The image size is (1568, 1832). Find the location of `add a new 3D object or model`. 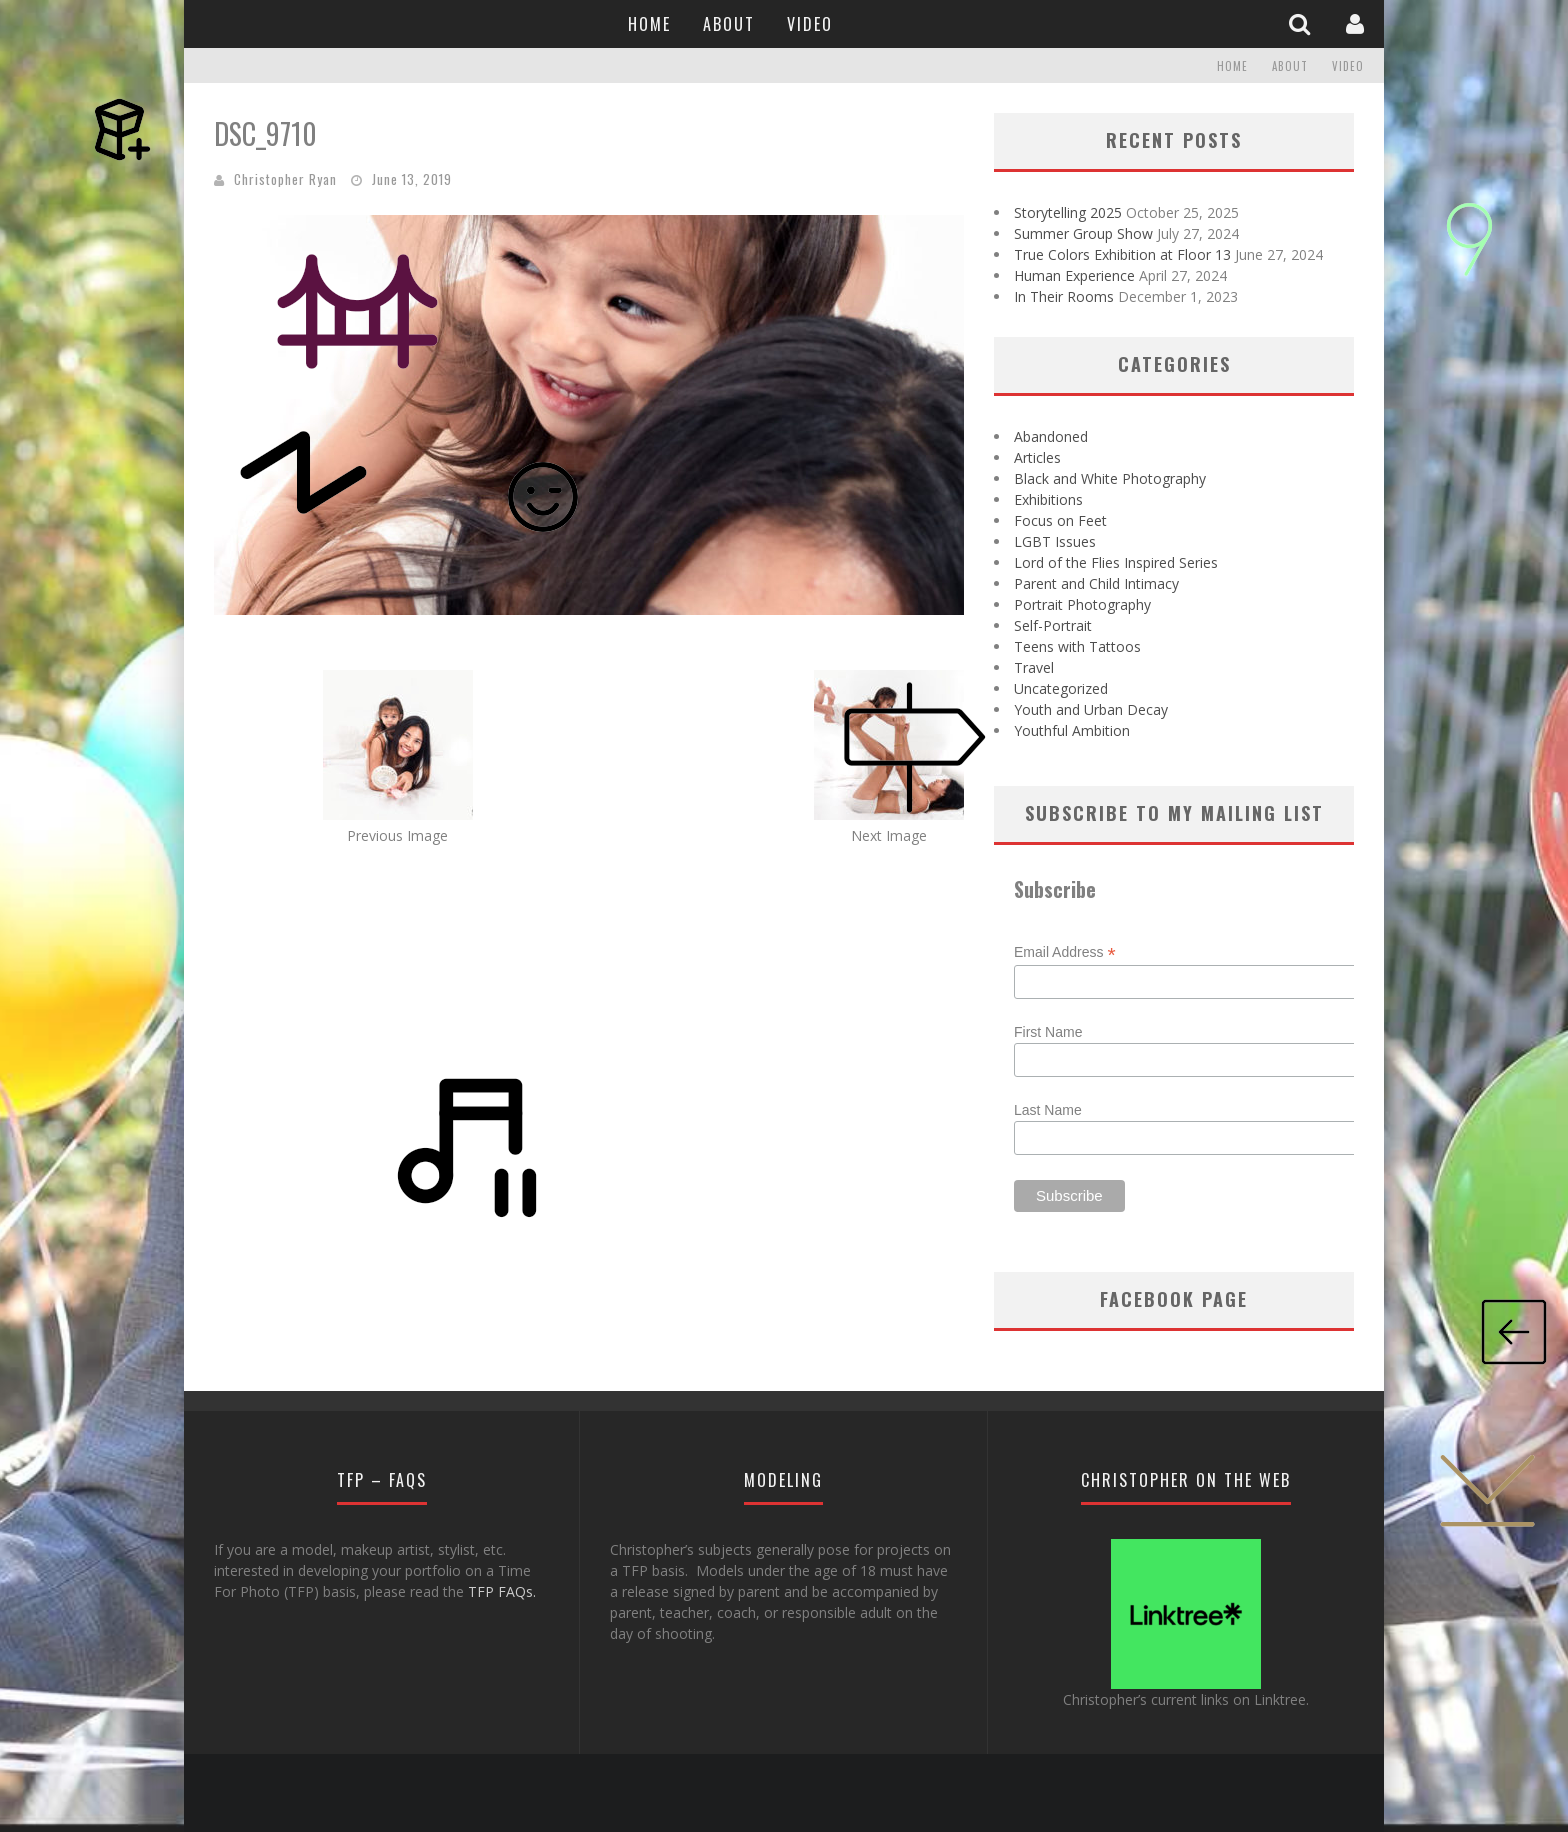

add a new 3D object or model is located at coordinates (119, 129).